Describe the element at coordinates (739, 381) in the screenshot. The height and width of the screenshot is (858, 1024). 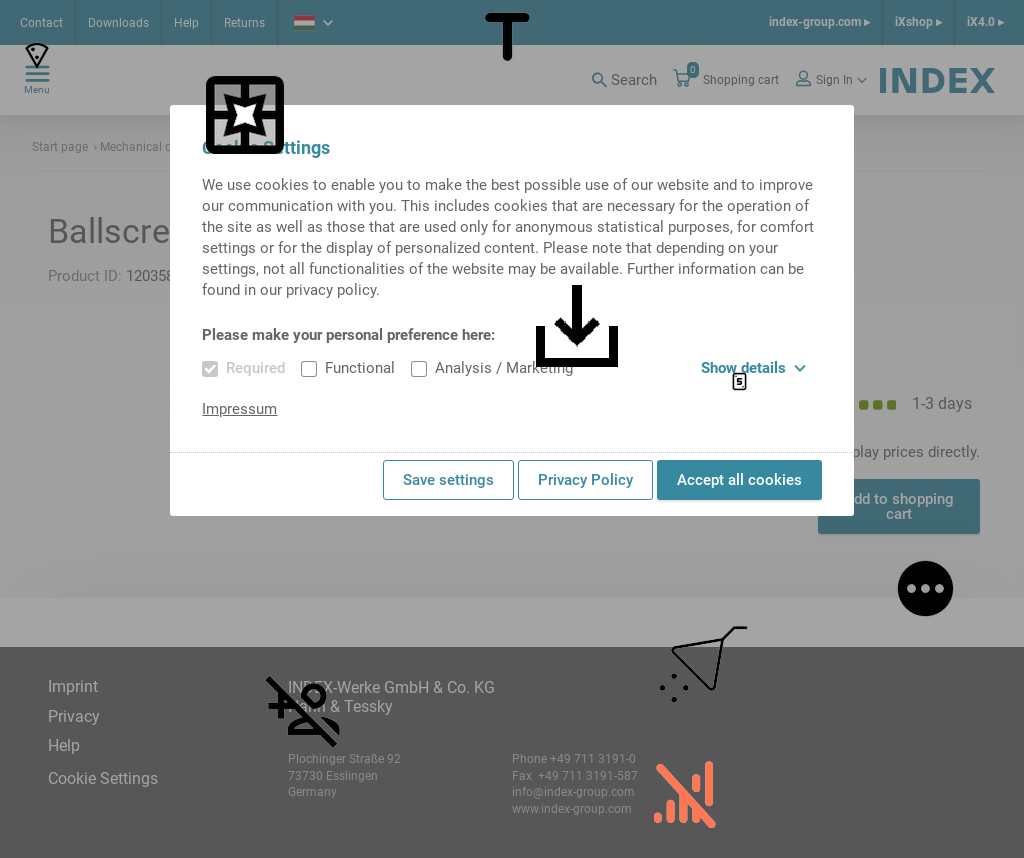
I see `represents a 5 of clubs playing card` at that location.